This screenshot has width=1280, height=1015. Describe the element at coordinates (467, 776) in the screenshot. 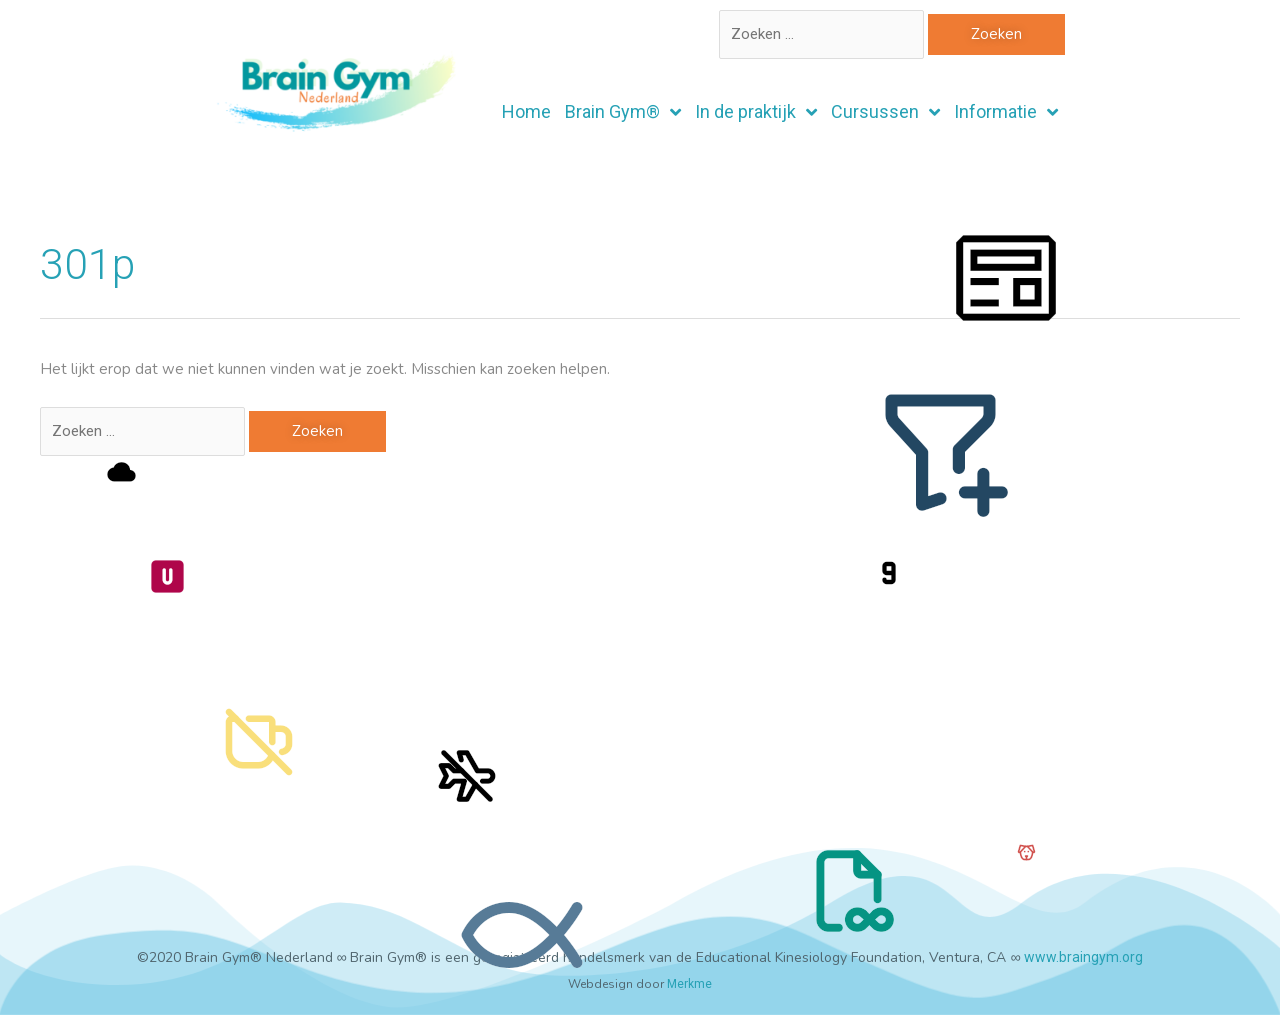

I see `disable airplane mode` at that location.